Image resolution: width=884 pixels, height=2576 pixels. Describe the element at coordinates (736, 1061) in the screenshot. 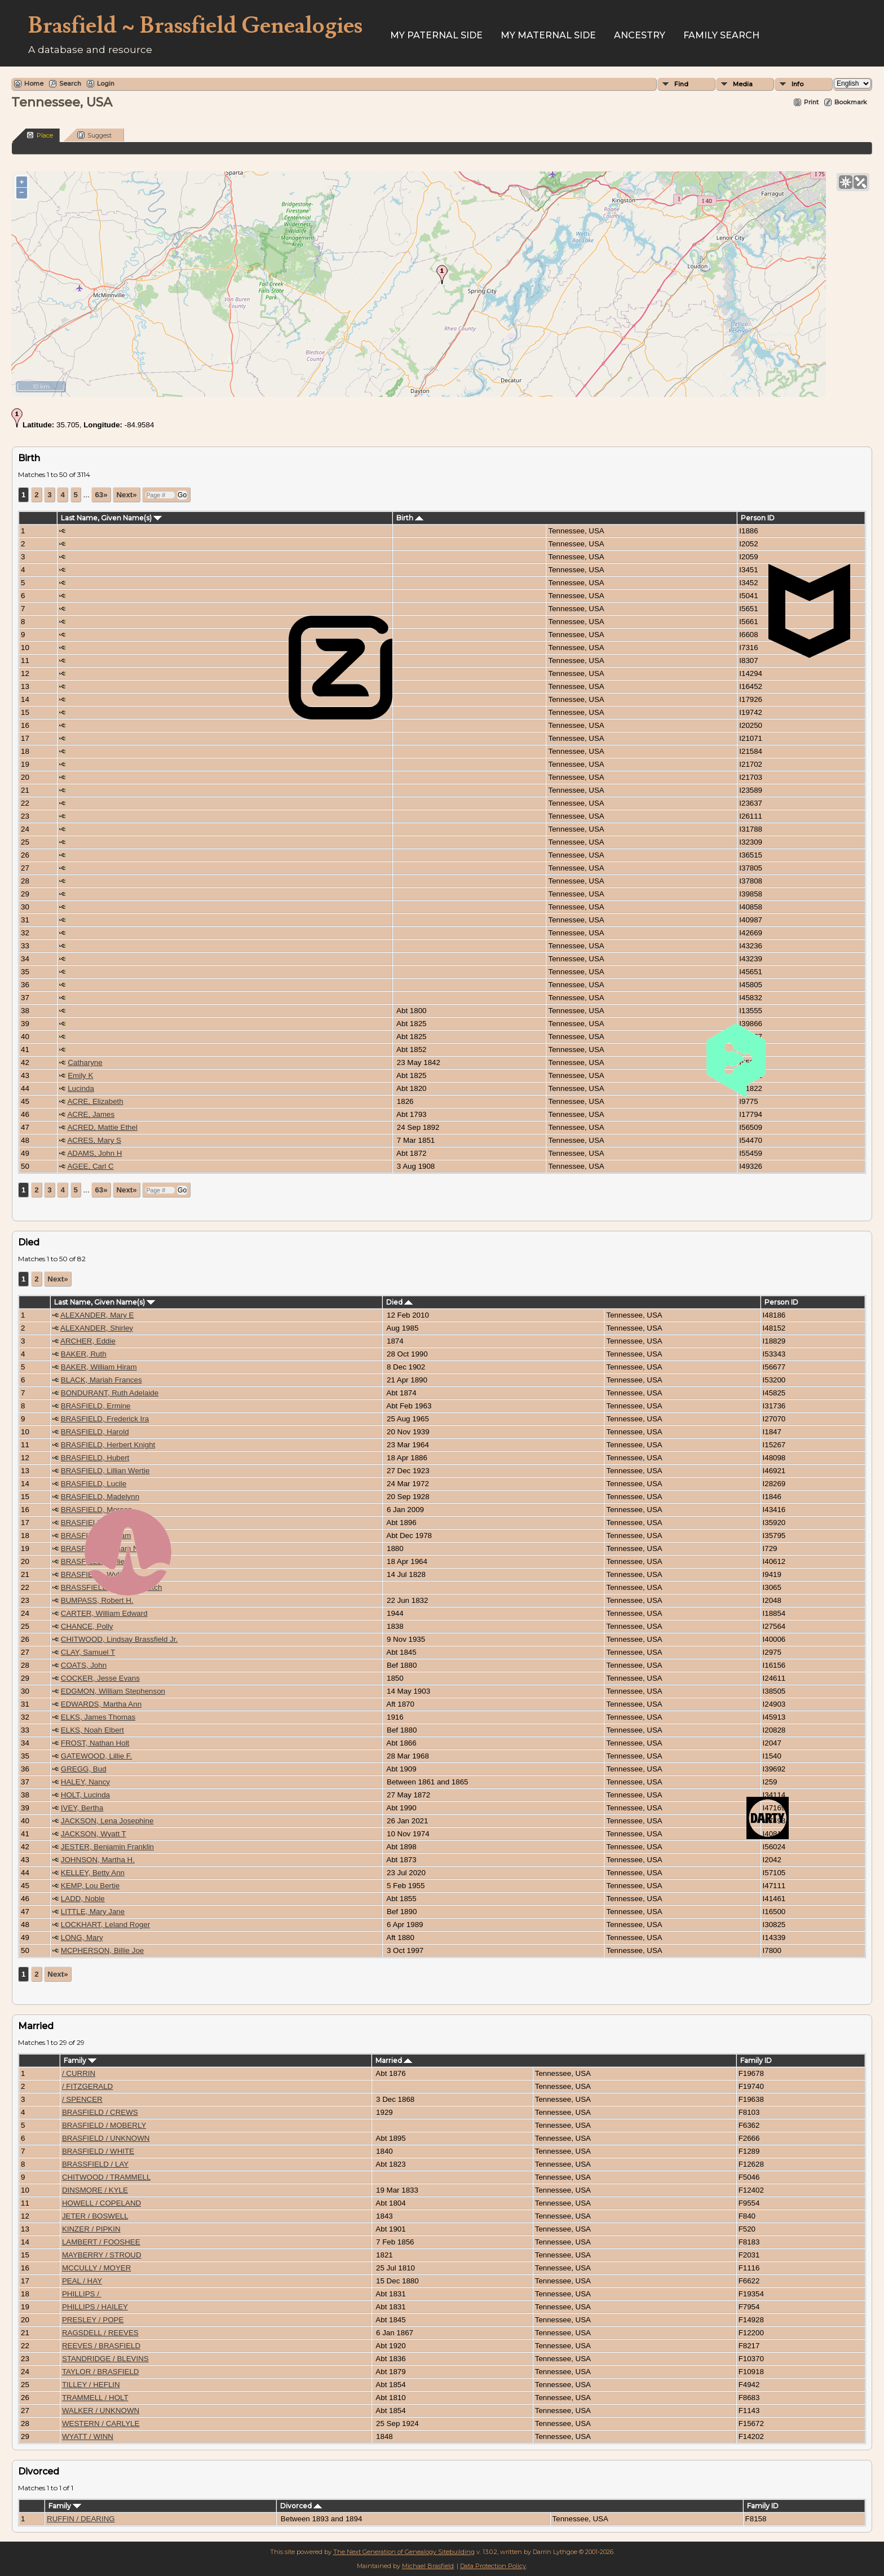

I see `open DeepL translator` at that location.